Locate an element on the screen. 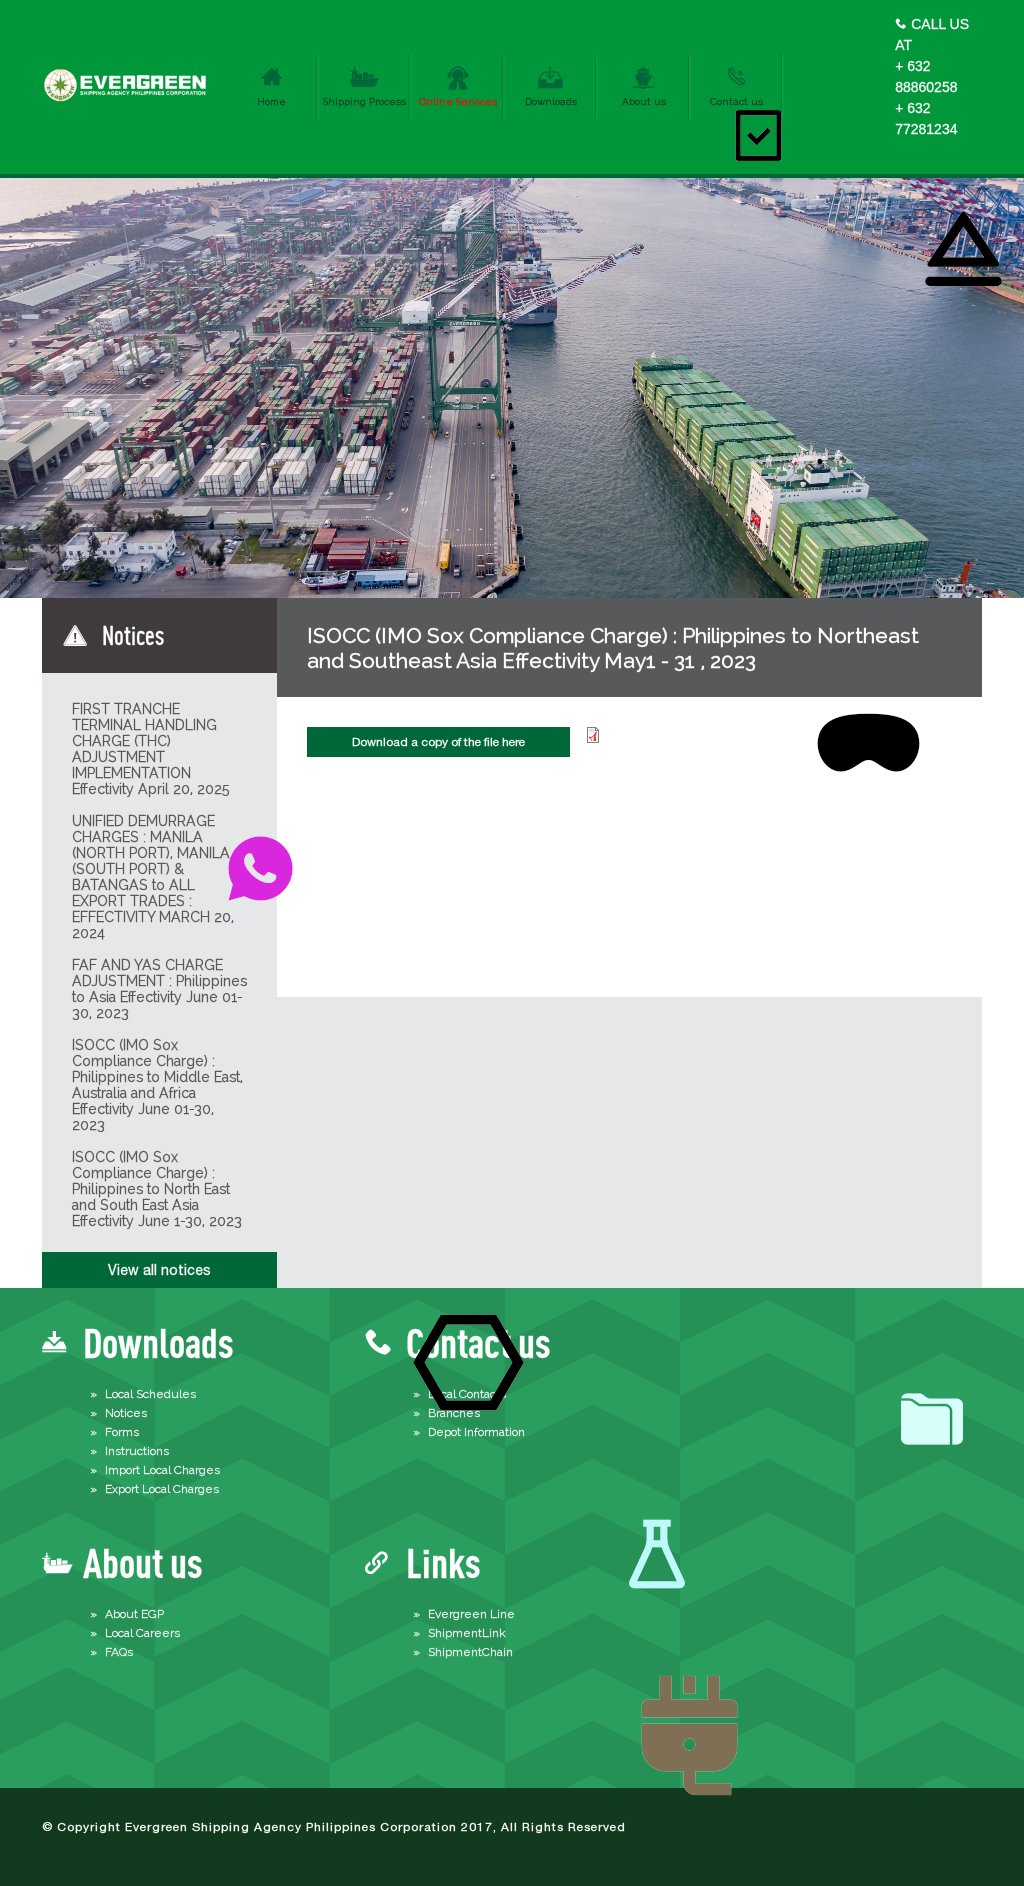 This screenshot has height=1886, width=1024. access laboratory or science features is located at coordinates (657, 1554).